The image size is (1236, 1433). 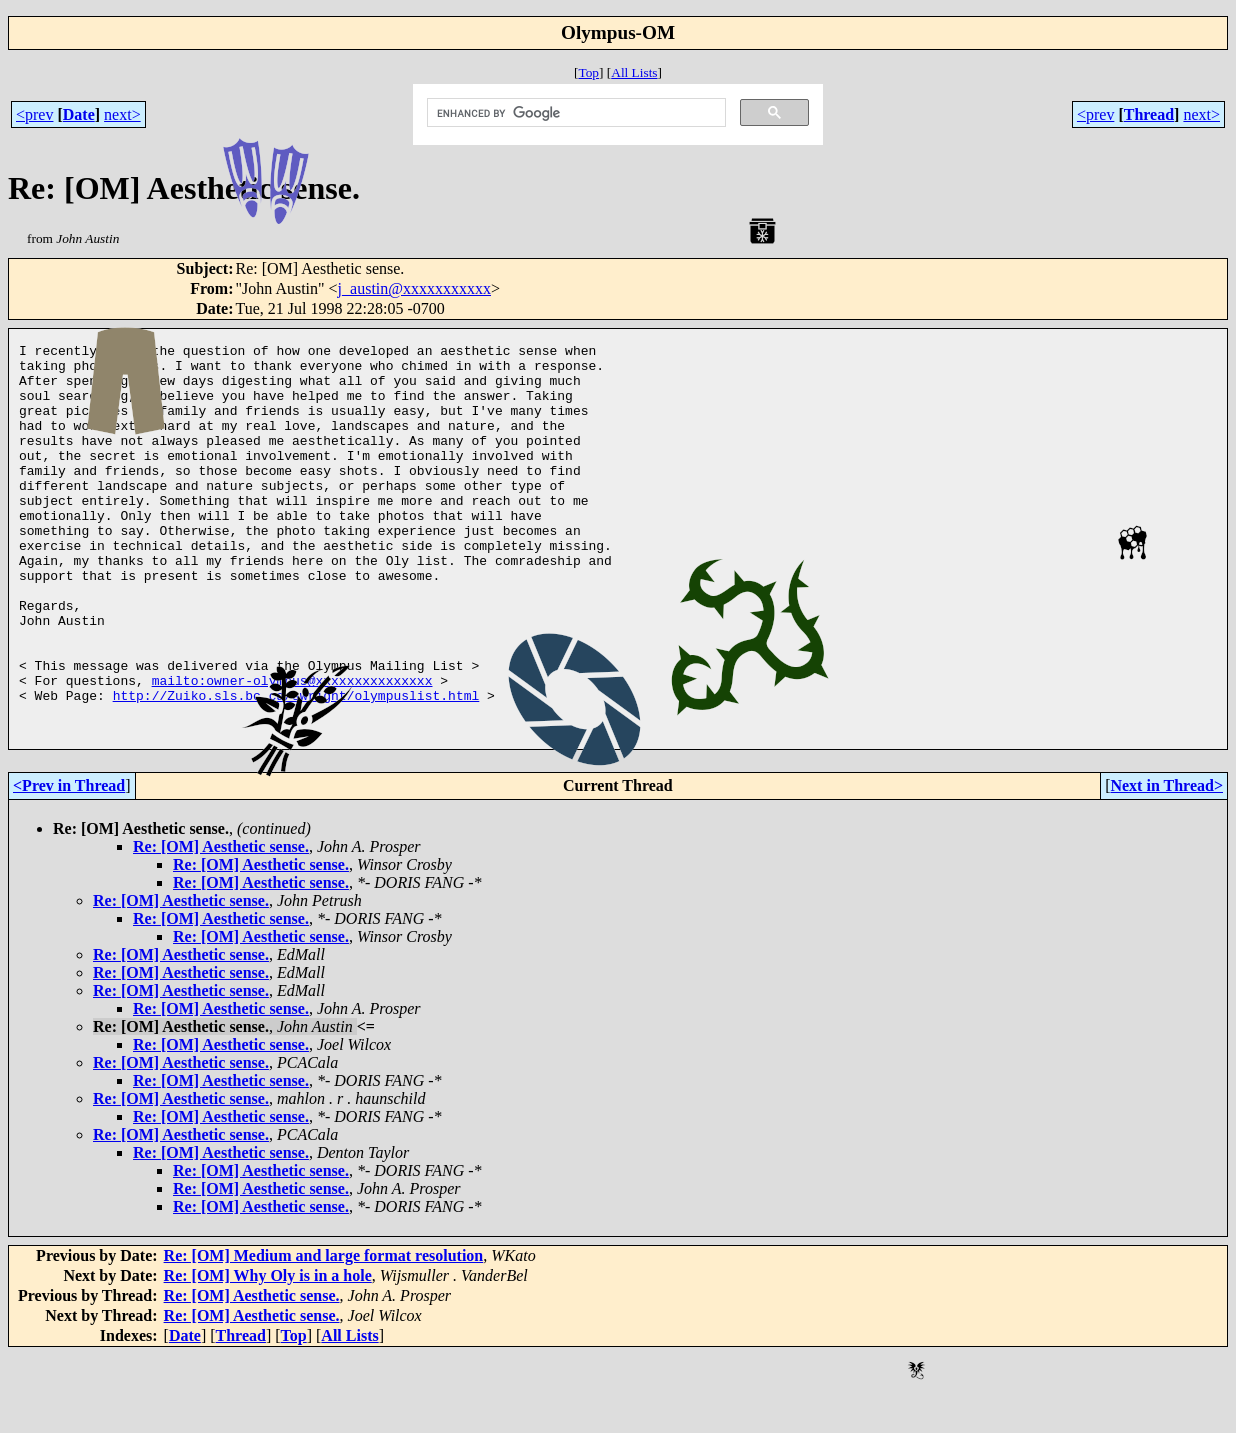 What do you see at coordinates (916, 1370) in the screenshot?
I see `select harpy creature in game` at bounding box center [916, 1370].